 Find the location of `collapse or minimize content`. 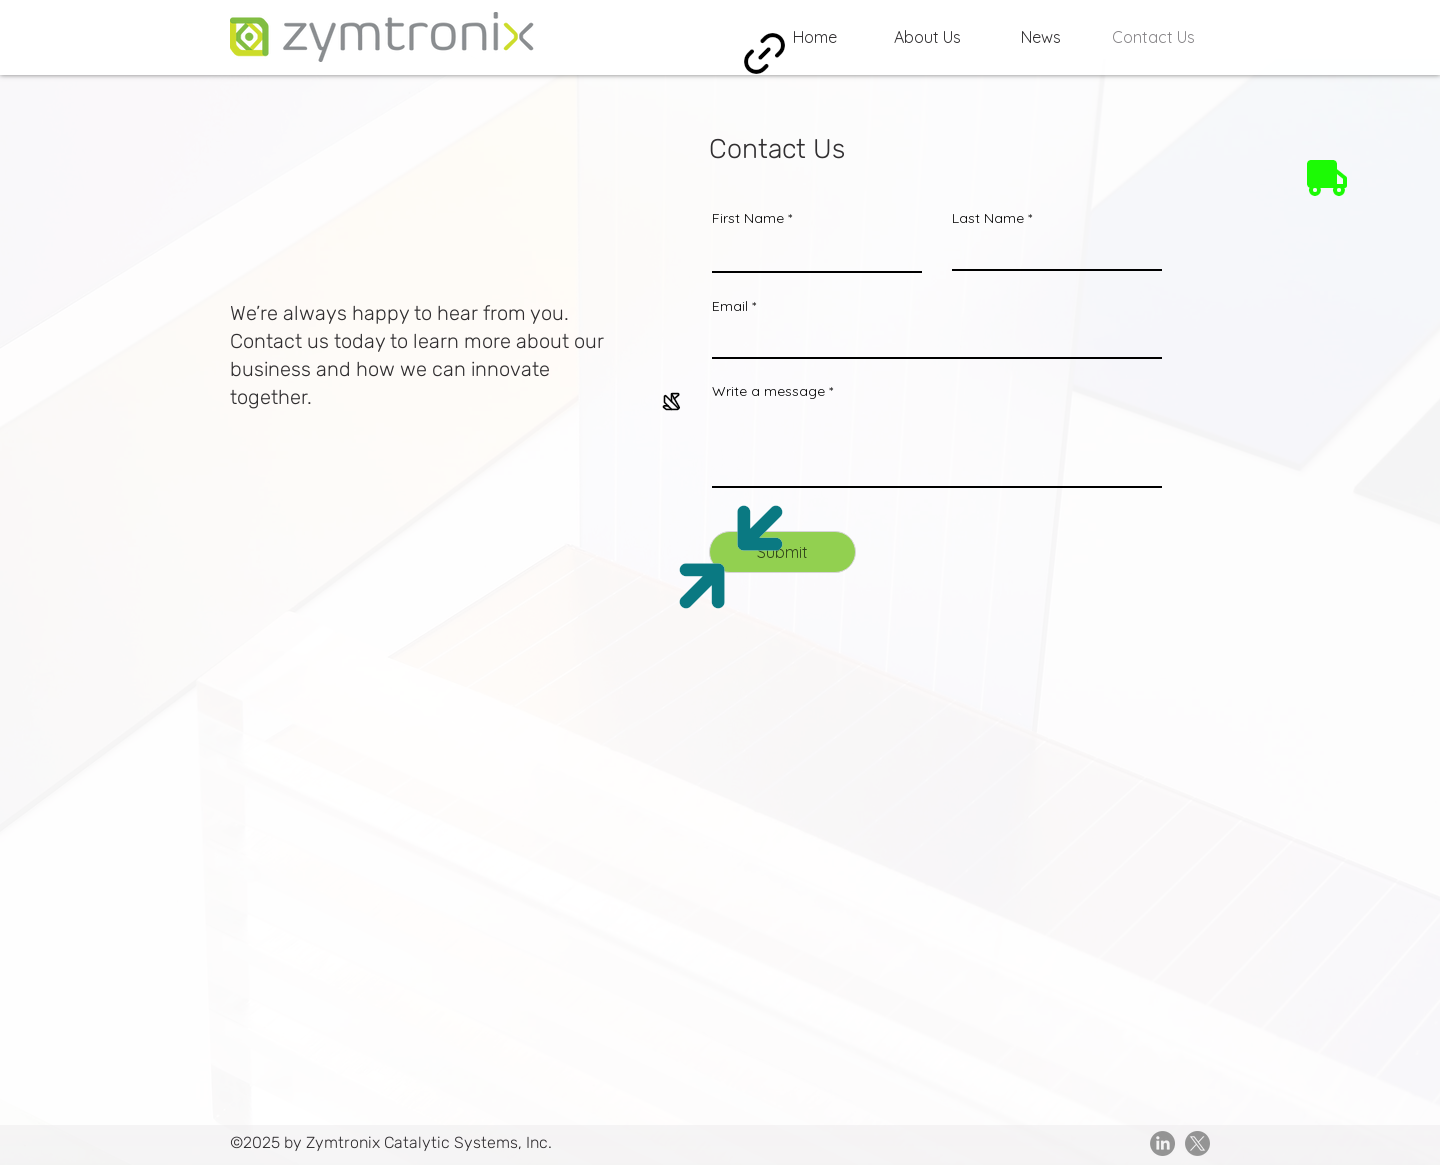

collapse or minimize content is located at coordinates (731, 557).